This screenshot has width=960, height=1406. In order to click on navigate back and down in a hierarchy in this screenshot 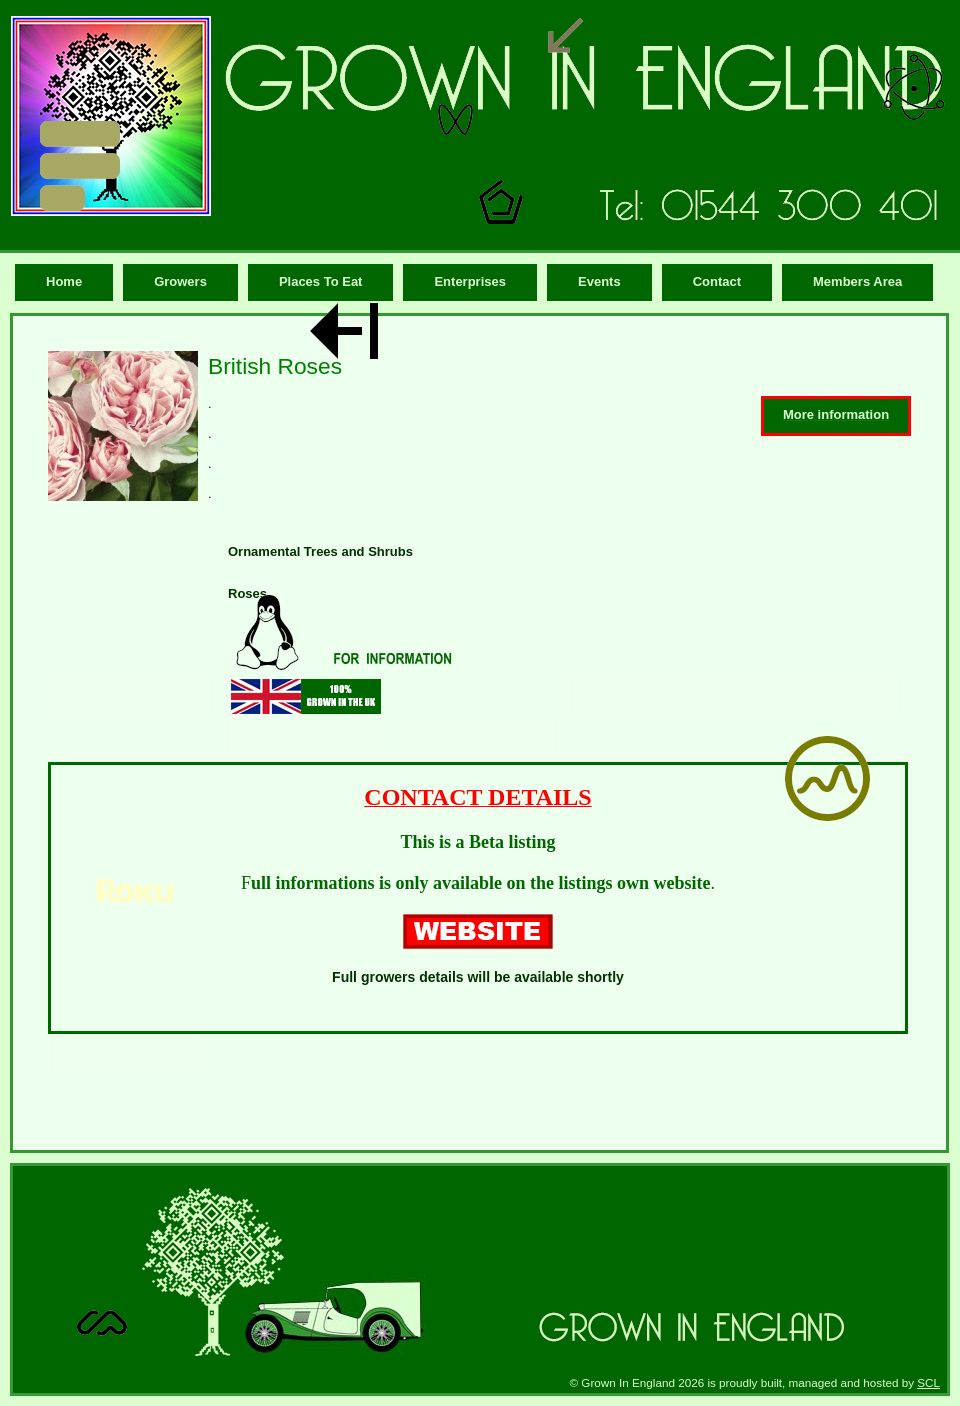, I will do `click(565, 36)`.